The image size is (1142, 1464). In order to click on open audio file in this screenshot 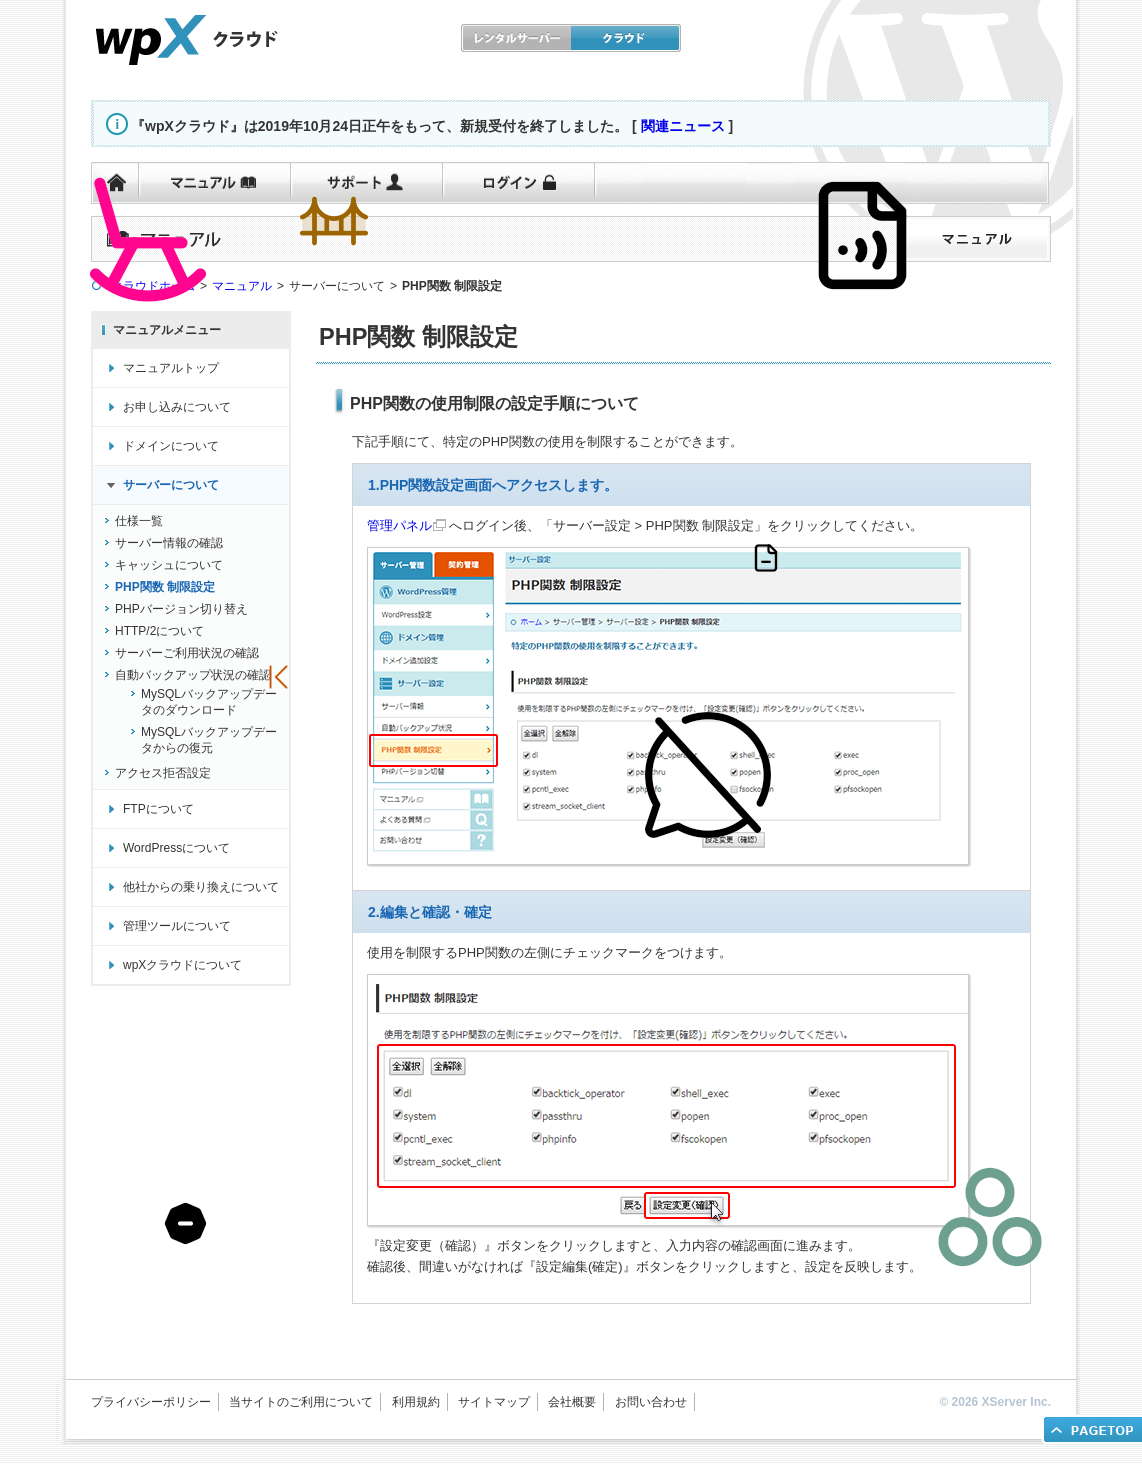, I will do `click(862, 235)`.